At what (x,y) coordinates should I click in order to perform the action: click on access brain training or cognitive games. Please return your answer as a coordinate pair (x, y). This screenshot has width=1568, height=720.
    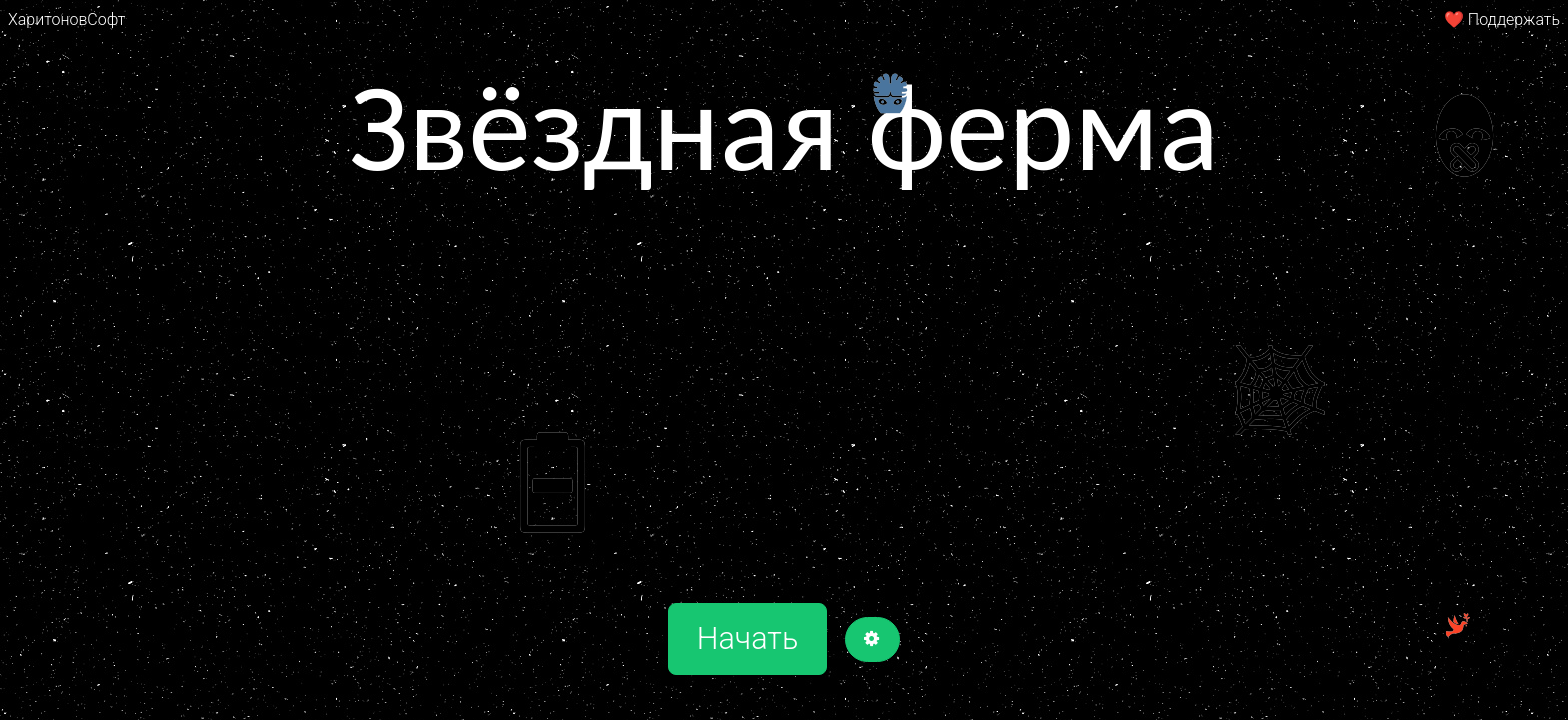
    Looking at the image, I should click on (889, 93).